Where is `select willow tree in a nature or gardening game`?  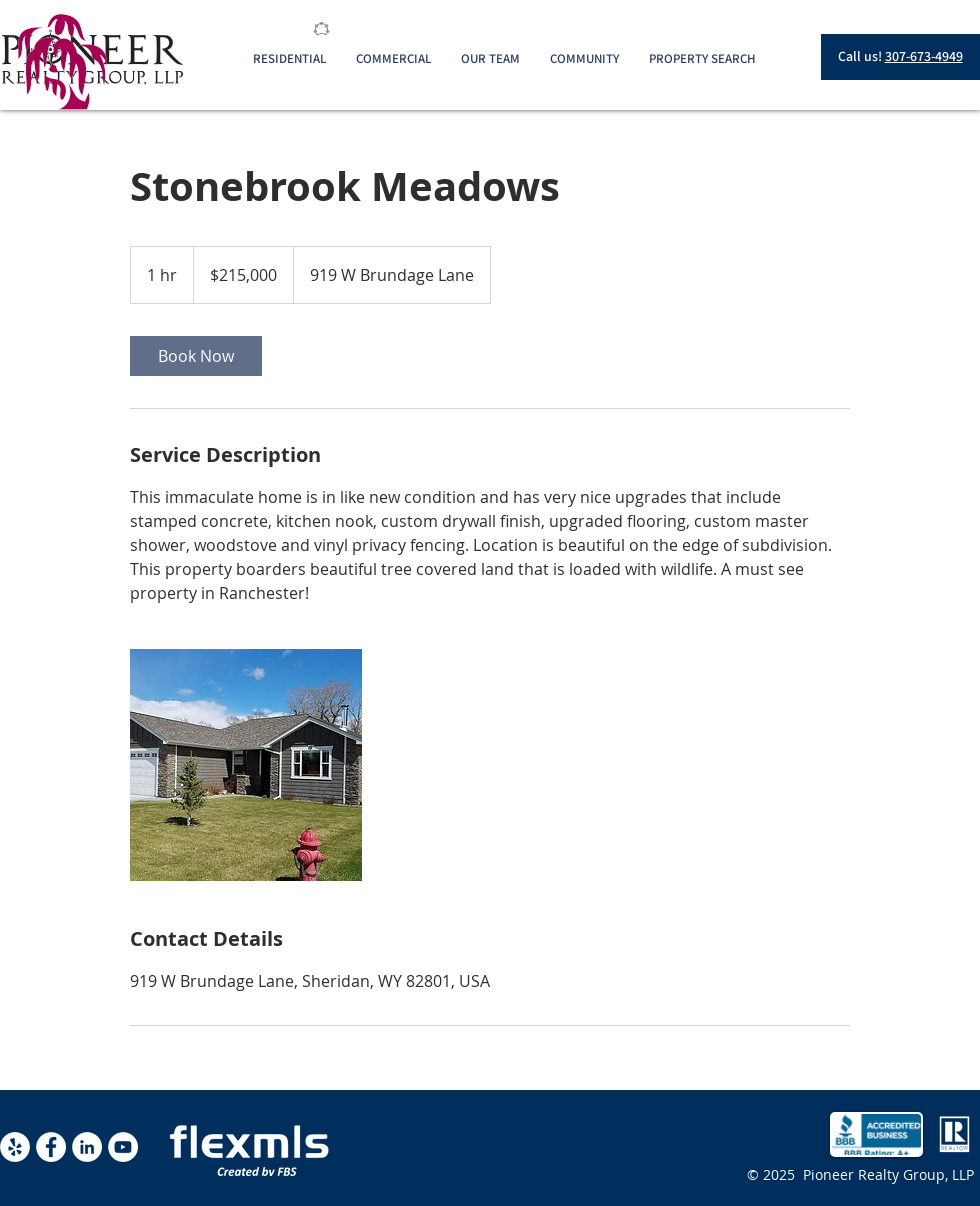
select willow tree in a nature or gardening game is located at coordinates (60, 62).